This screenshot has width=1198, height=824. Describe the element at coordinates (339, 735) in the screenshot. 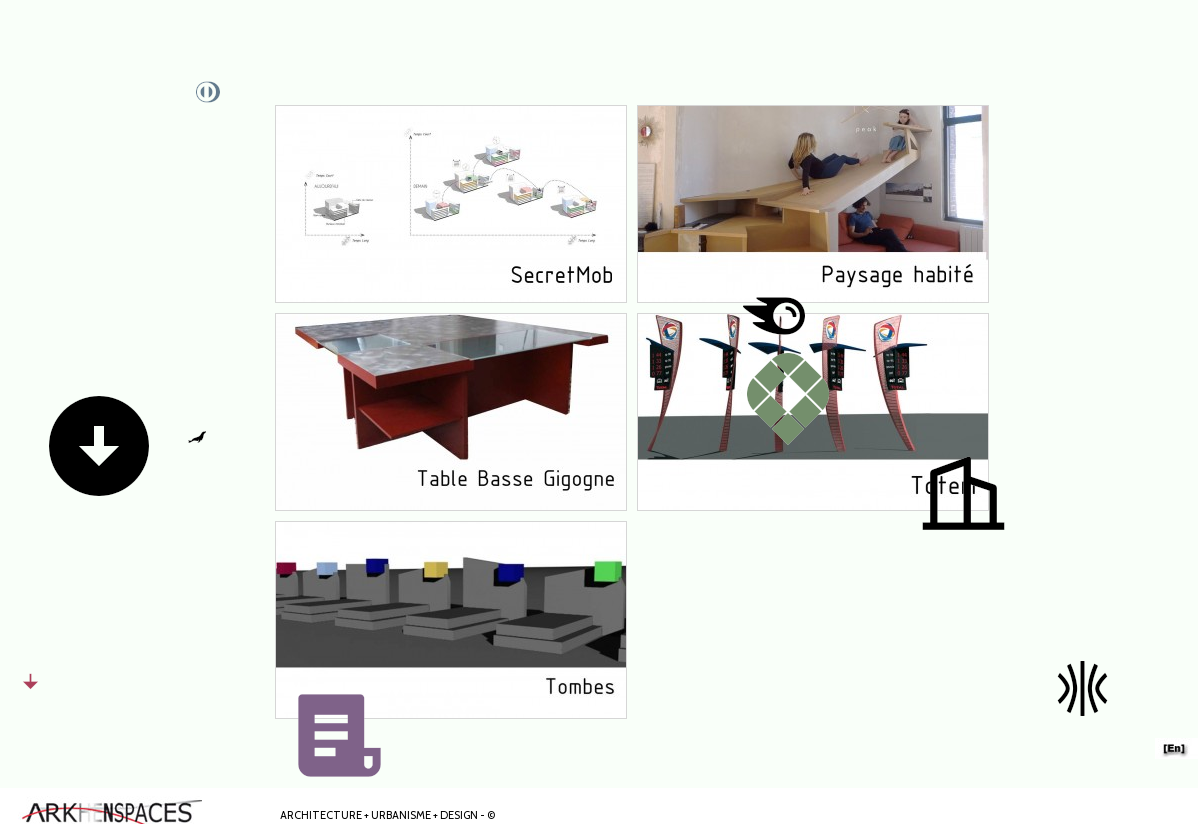

I see `view document list or file details` at that location.